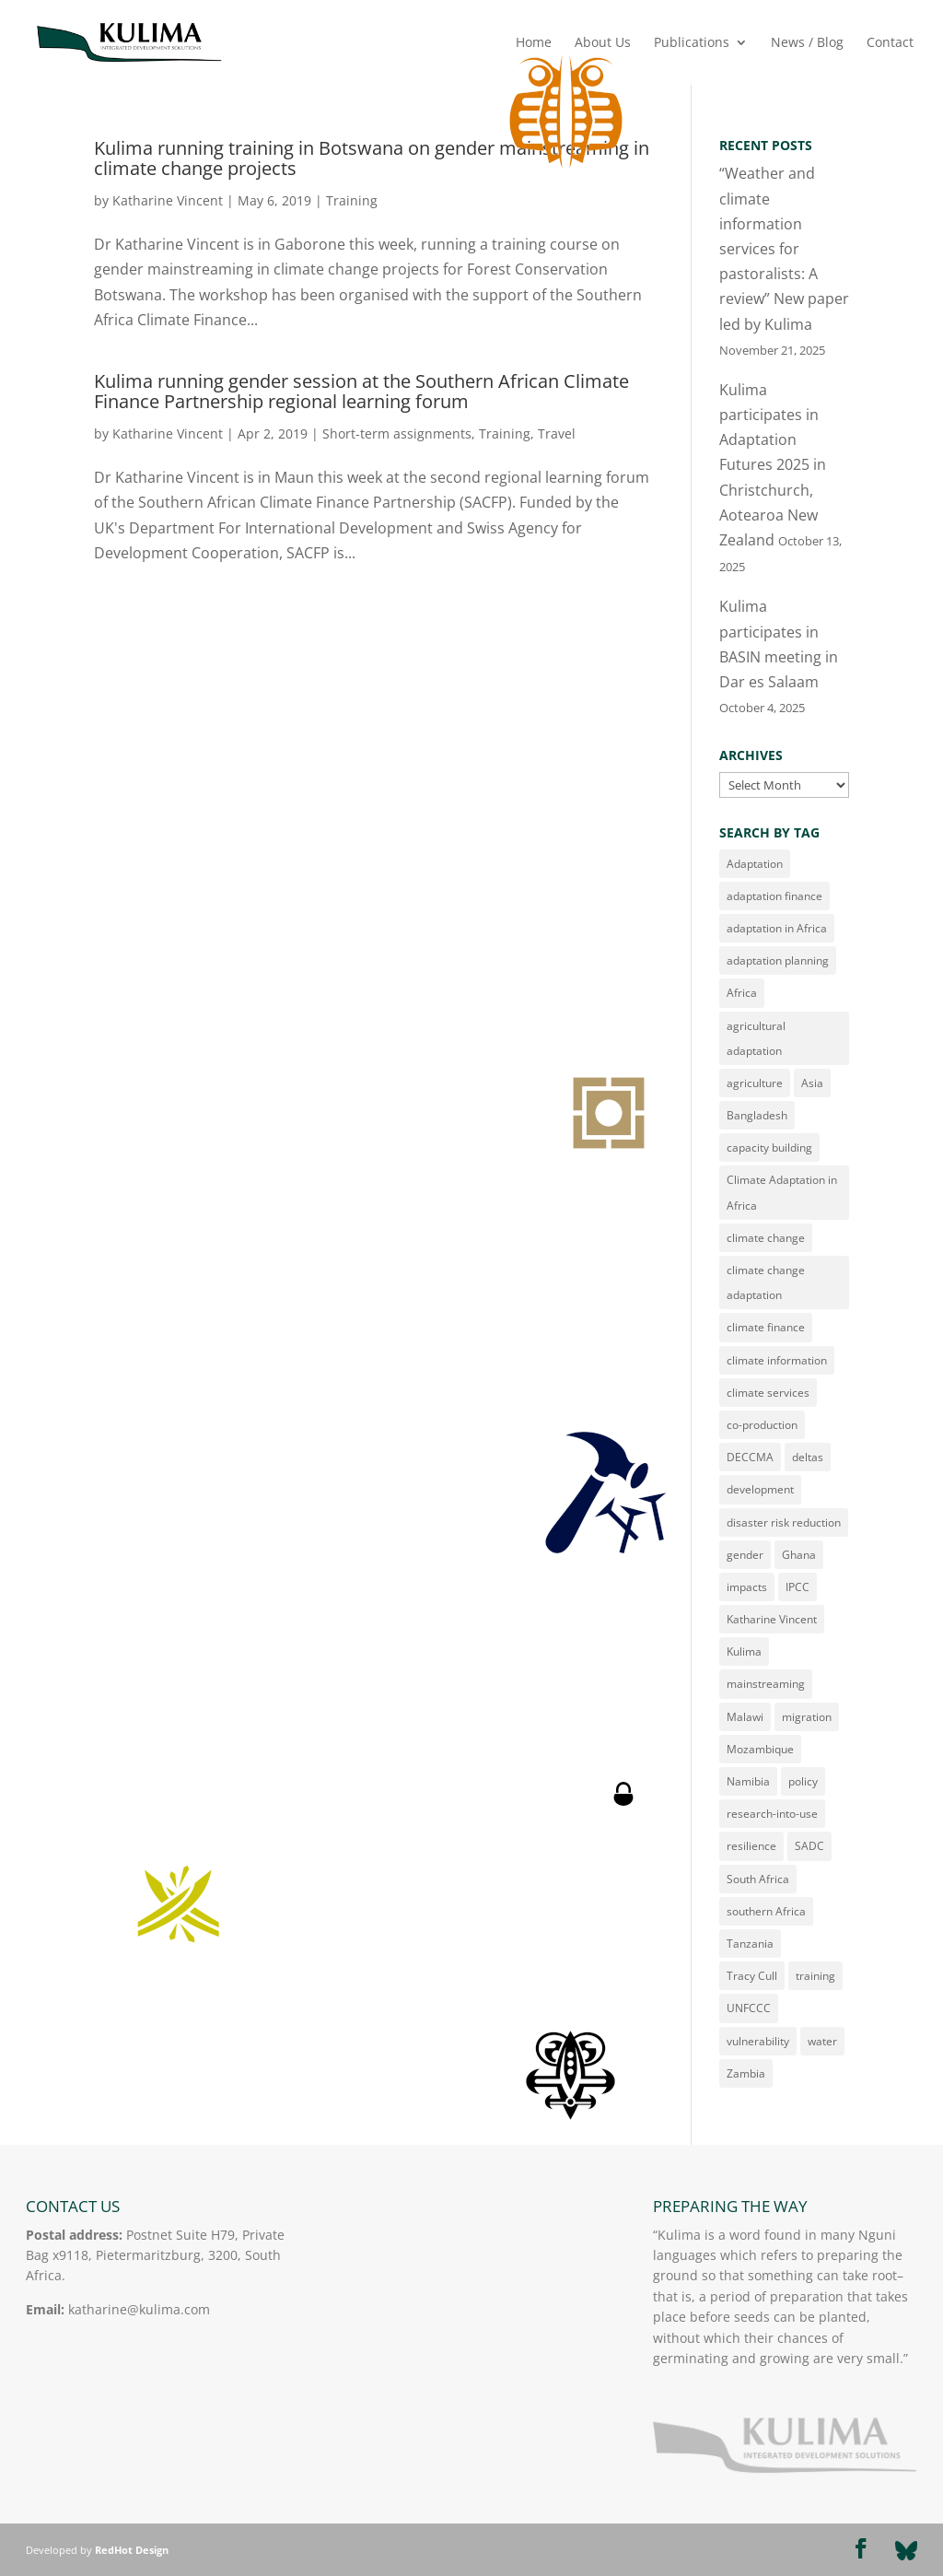 This screenshot has width=943, height=2576. Describe the element at coordinates (178, 1904) in the screenshot. I see `initiate combat or battle mode` at that location.